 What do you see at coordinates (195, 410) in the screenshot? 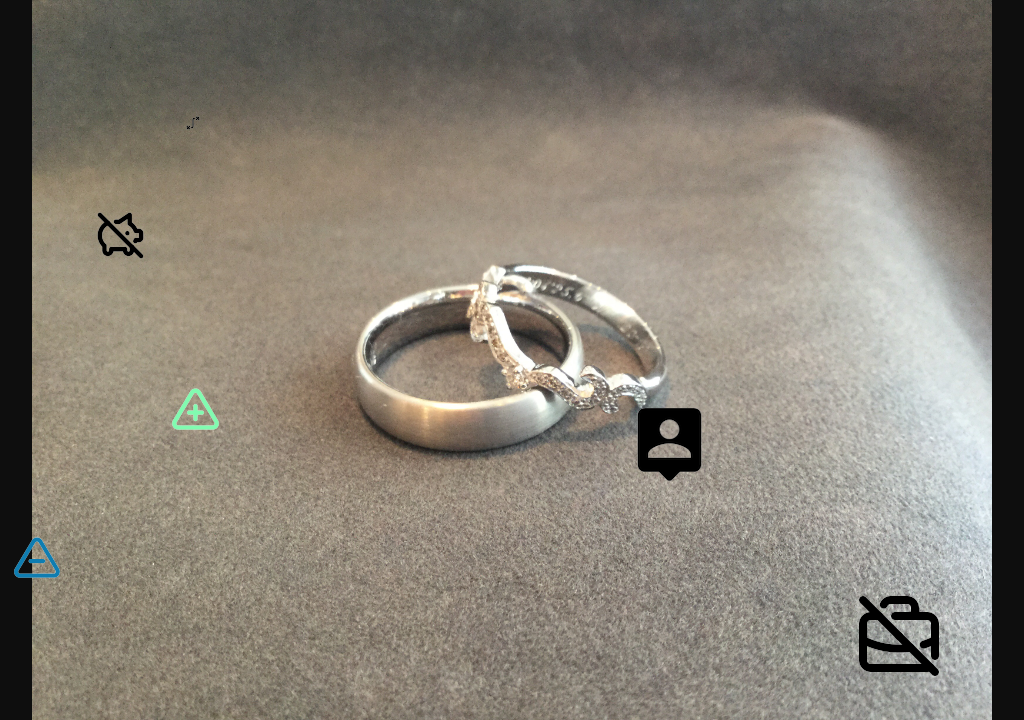
I see `add a new warning or alert` at bounding box center [195, 410].